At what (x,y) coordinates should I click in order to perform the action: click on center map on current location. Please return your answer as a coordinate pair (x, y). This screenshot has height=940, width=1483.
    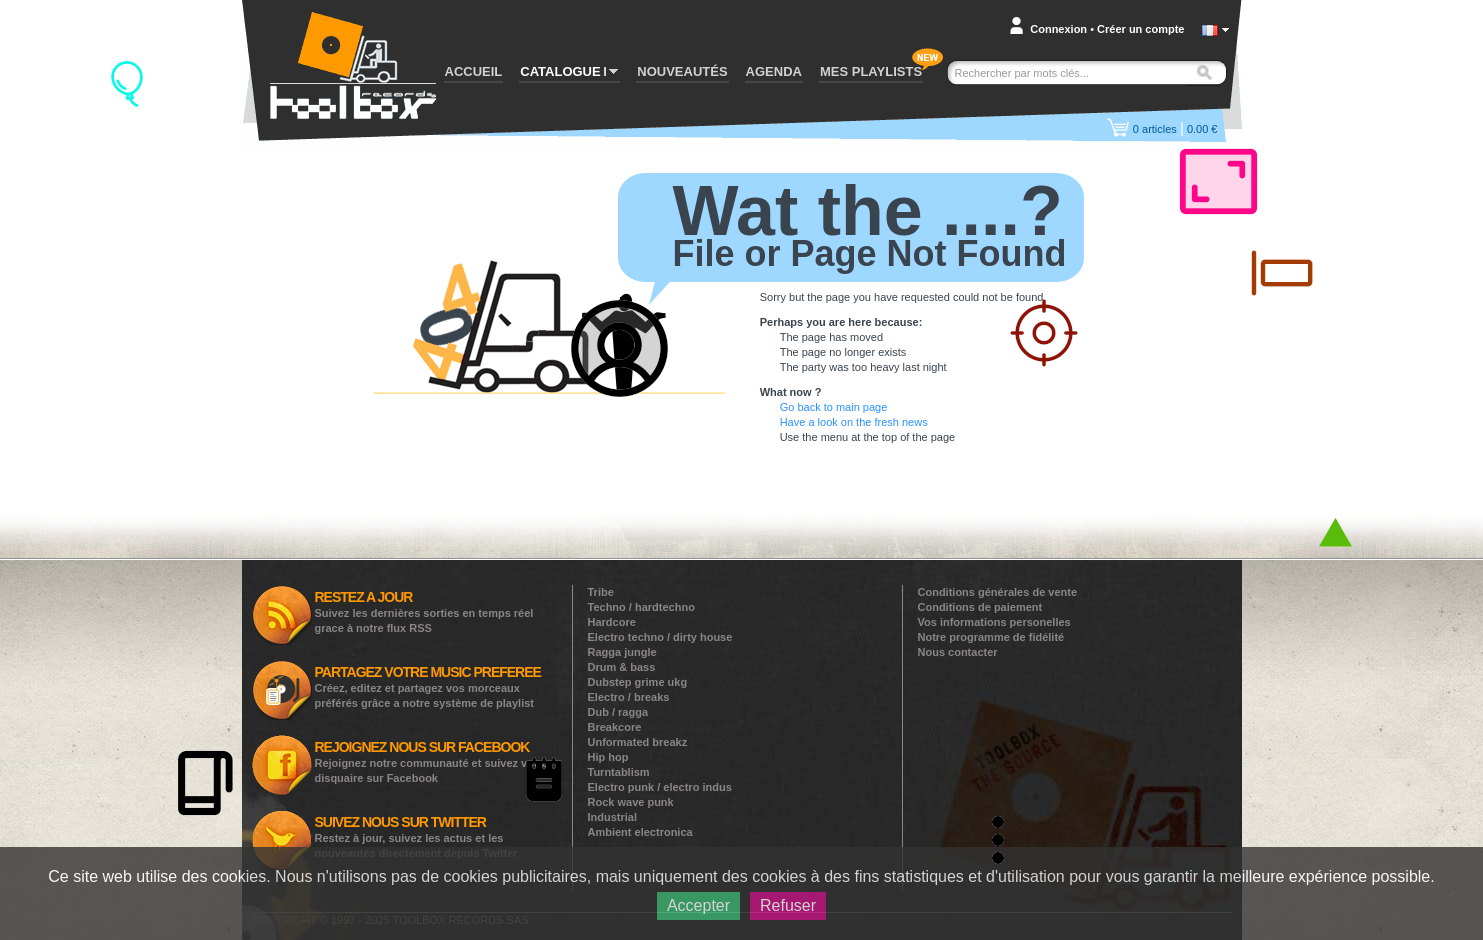
    Looking at the image, I should click on (1044, 333).